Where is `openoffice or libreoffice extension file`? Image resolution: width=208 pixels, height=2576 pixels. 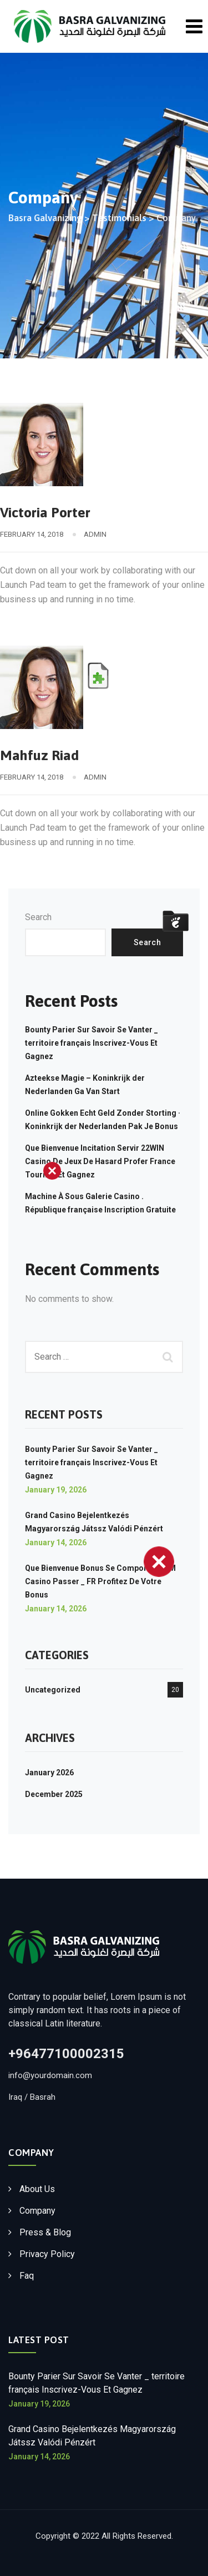
openoffice or libreoffice extension file is located at coordinates (98, 676).